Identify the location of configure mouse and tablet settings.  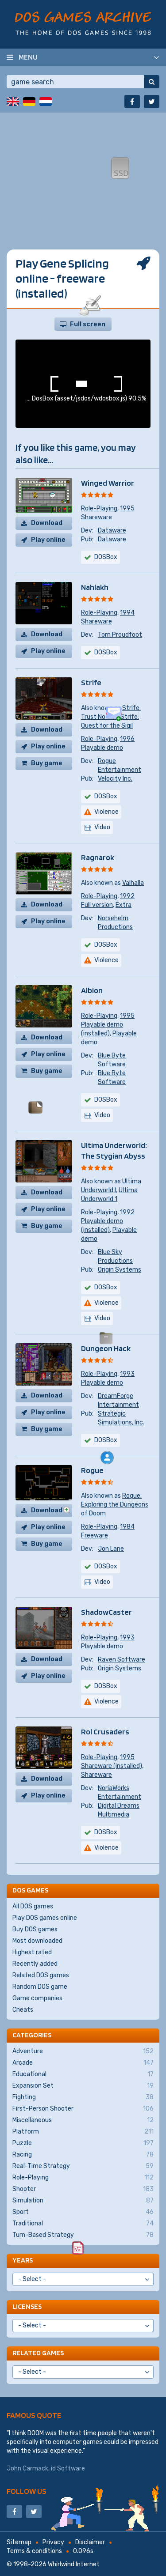
(90, 306).